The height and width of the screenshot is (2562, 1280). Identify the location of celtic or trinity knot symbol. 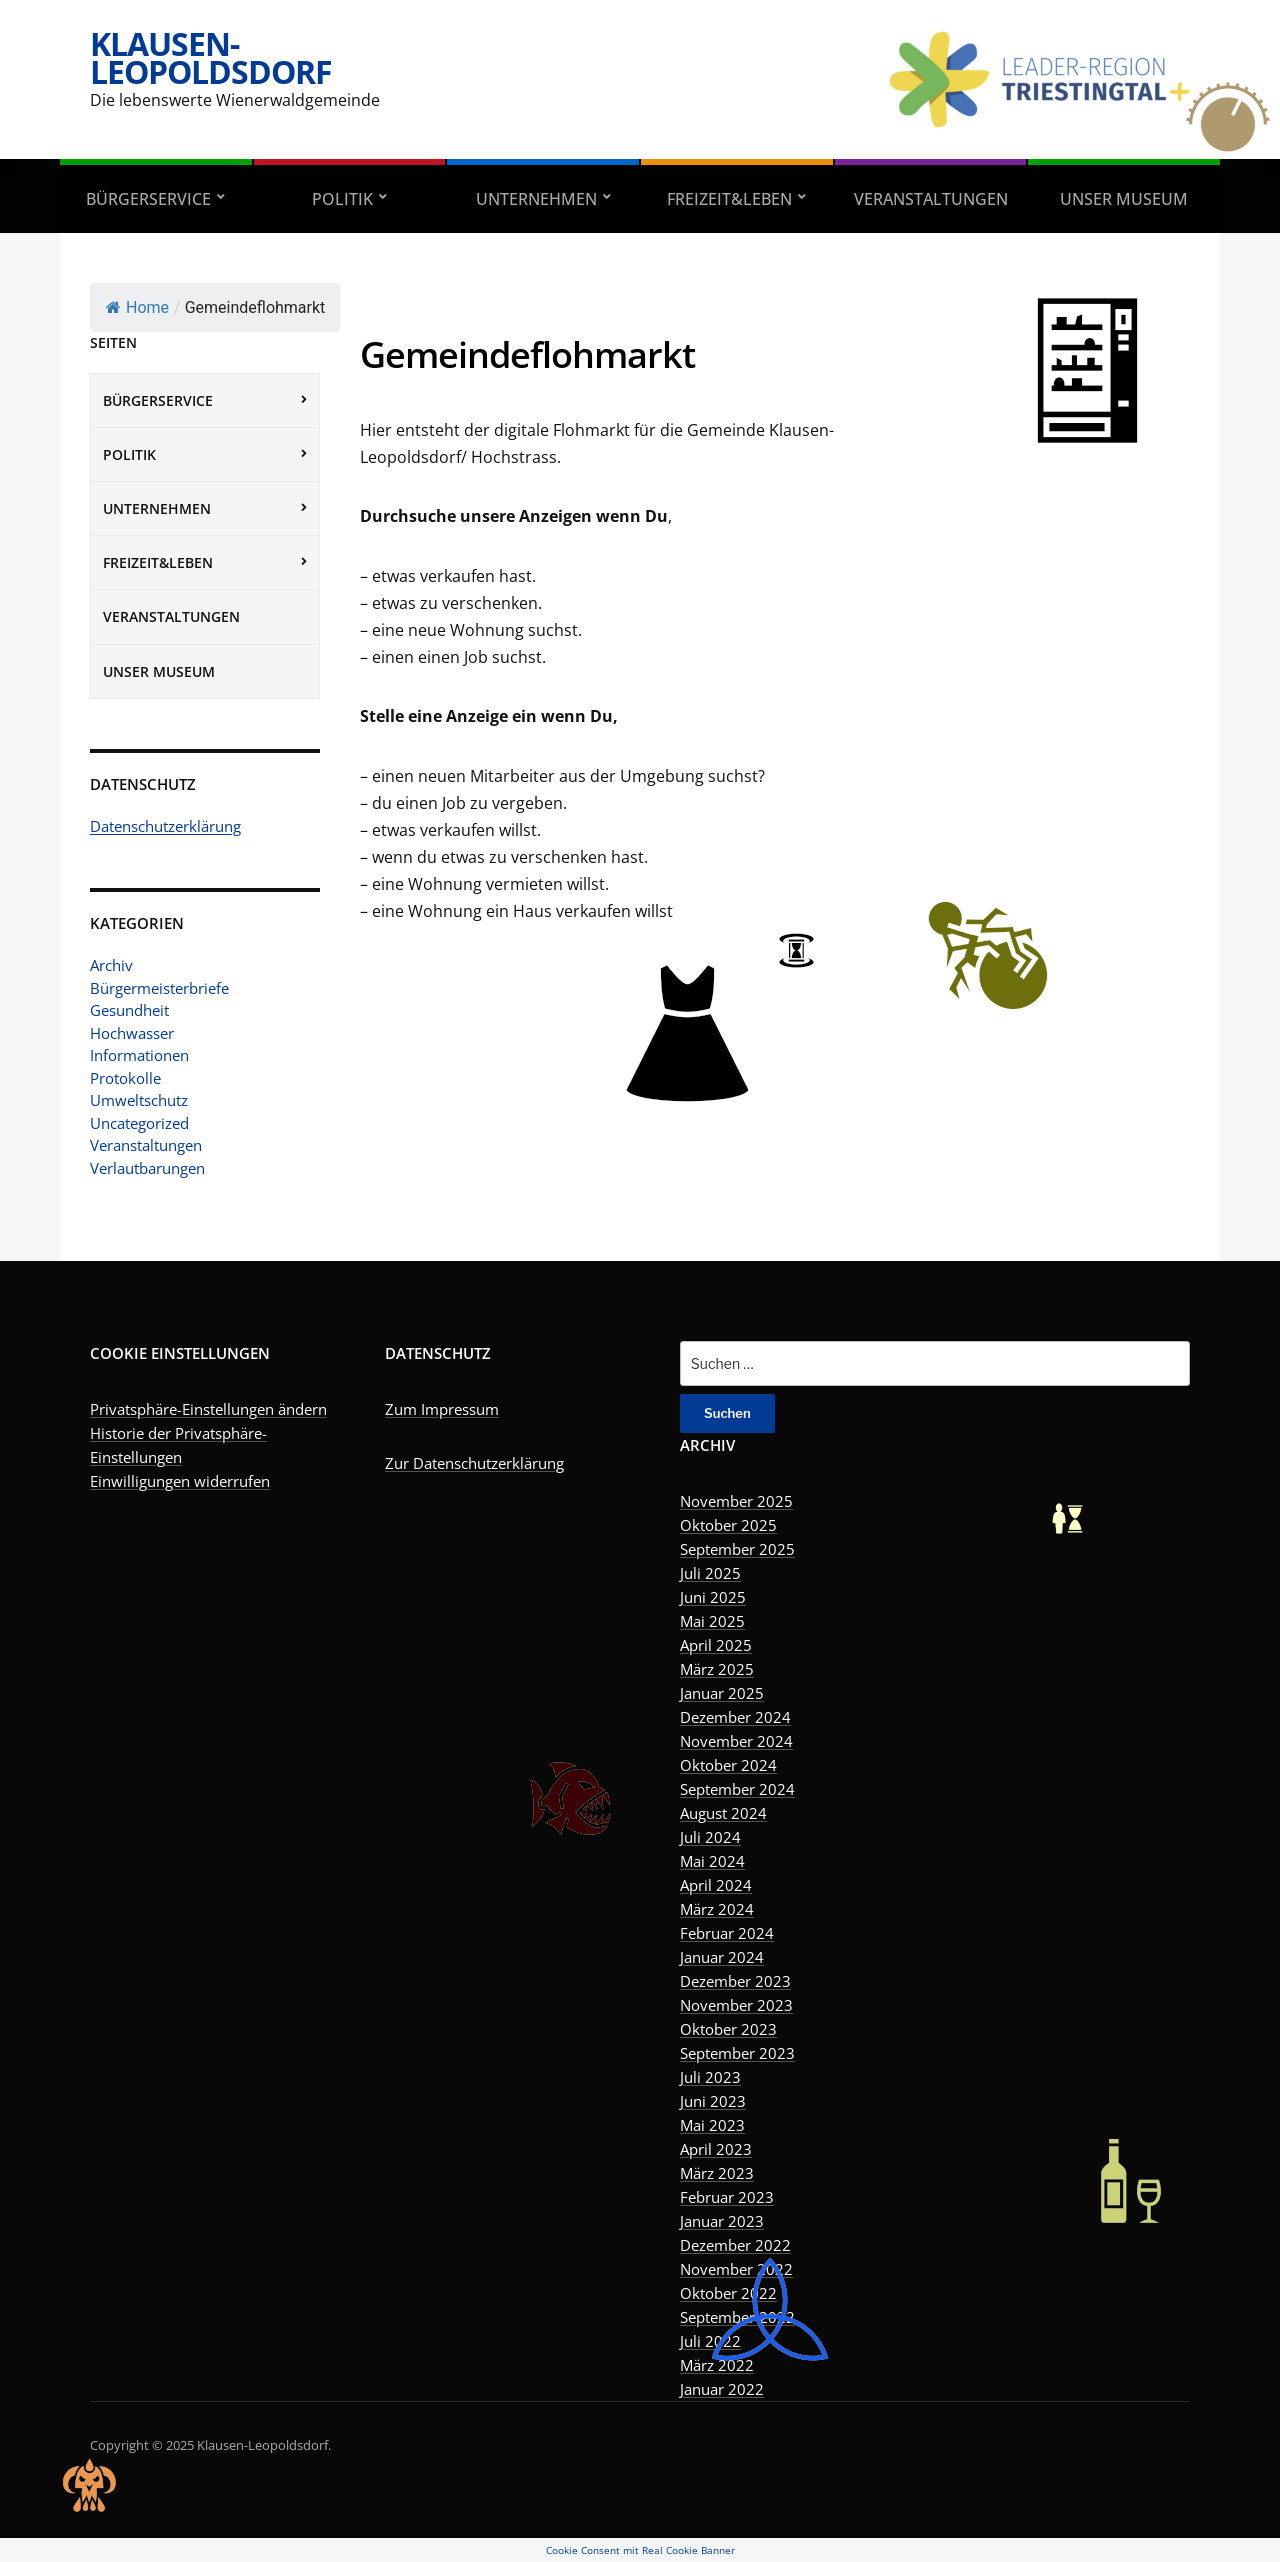
(770, 2309).